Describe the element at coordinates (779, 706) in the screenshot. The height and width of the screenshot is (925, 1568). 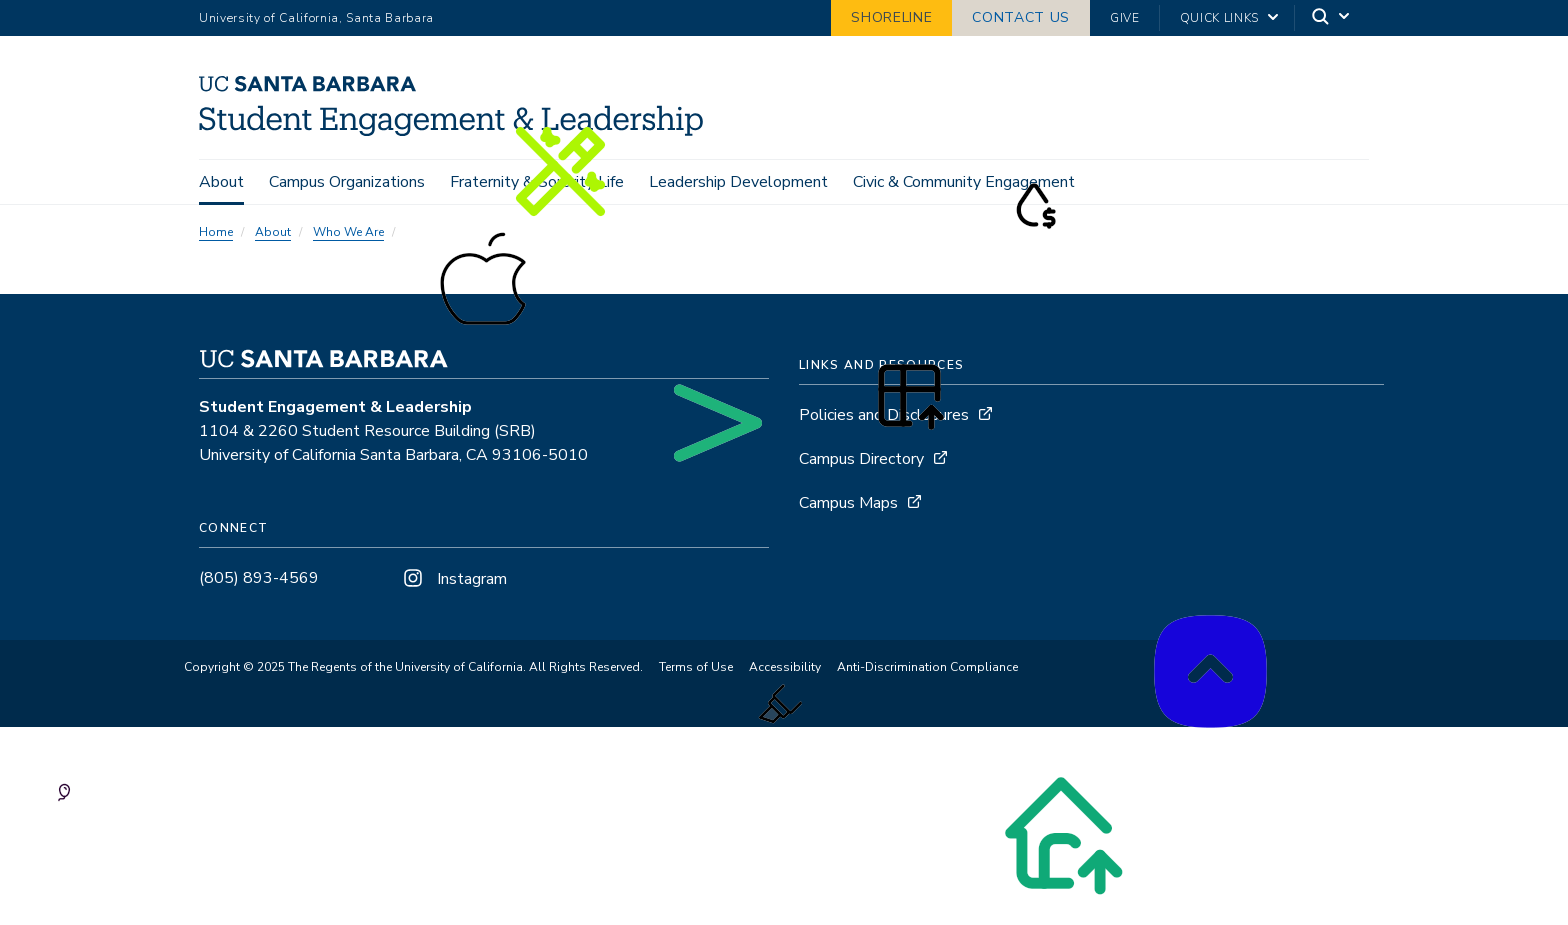
I see `highlight or mark selected text` at that location.